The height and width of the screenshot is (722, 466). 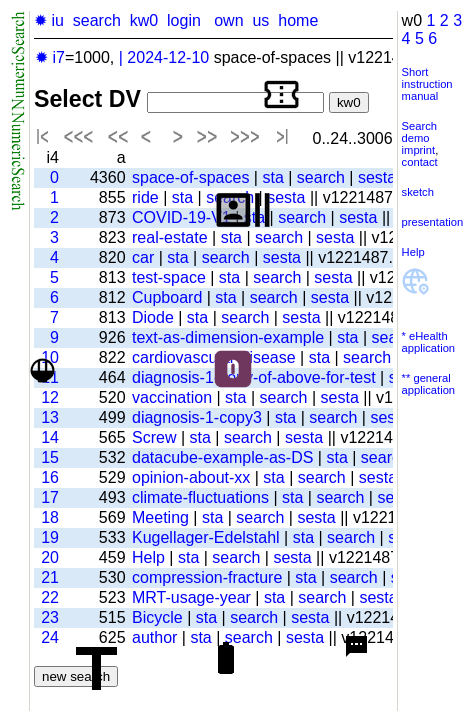 What do you see at coordinates (233, 369) in the screenshot?
I see `indicates zero items or empty count` at bounding box center [233, 369].